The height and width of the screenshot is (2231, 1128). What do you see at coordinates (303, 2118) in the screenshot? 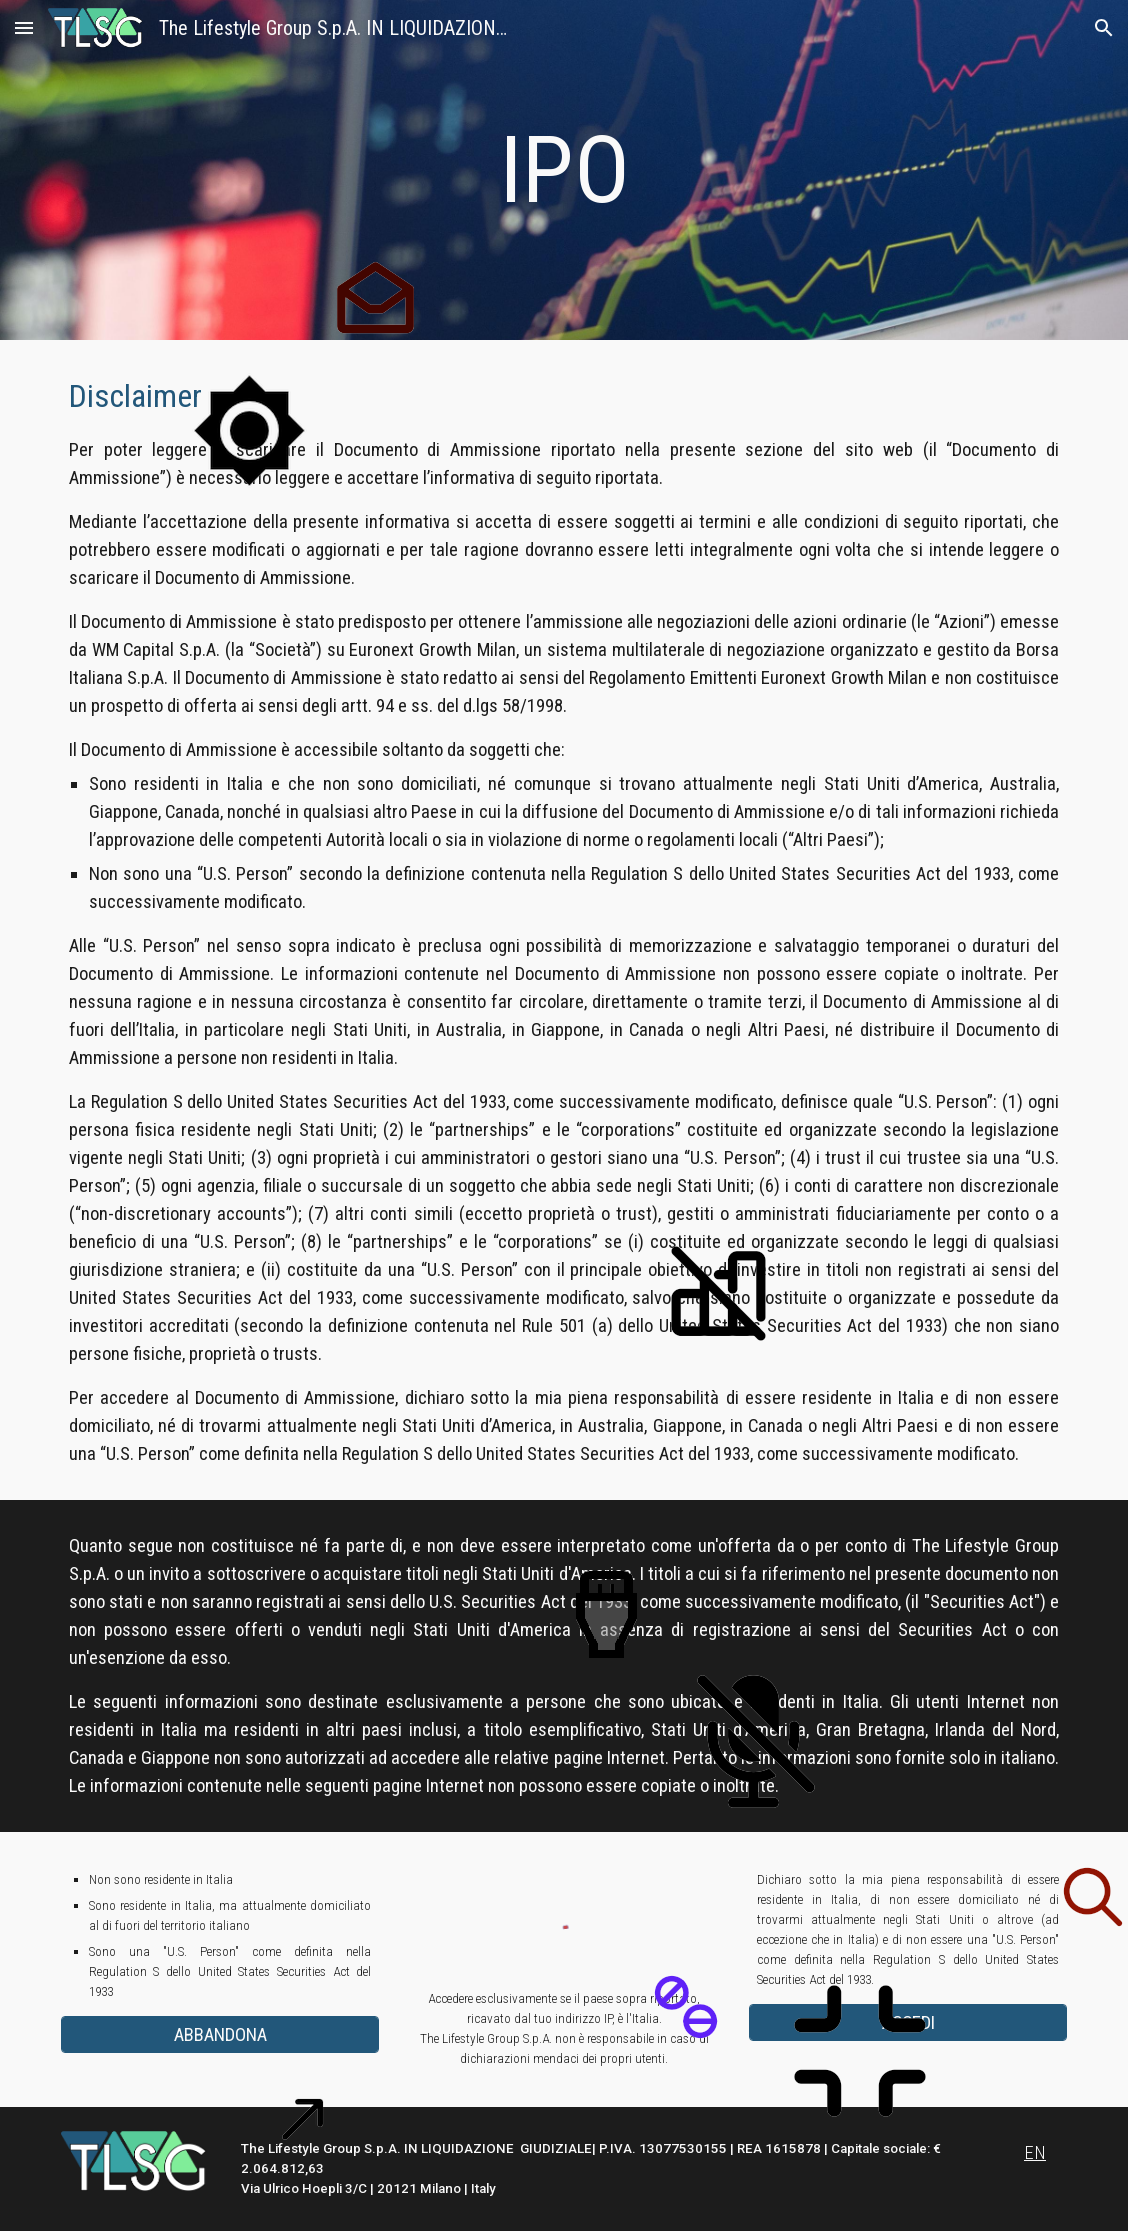
I see `indicates an outgoing call was made` at bounding box center [303, 2118].